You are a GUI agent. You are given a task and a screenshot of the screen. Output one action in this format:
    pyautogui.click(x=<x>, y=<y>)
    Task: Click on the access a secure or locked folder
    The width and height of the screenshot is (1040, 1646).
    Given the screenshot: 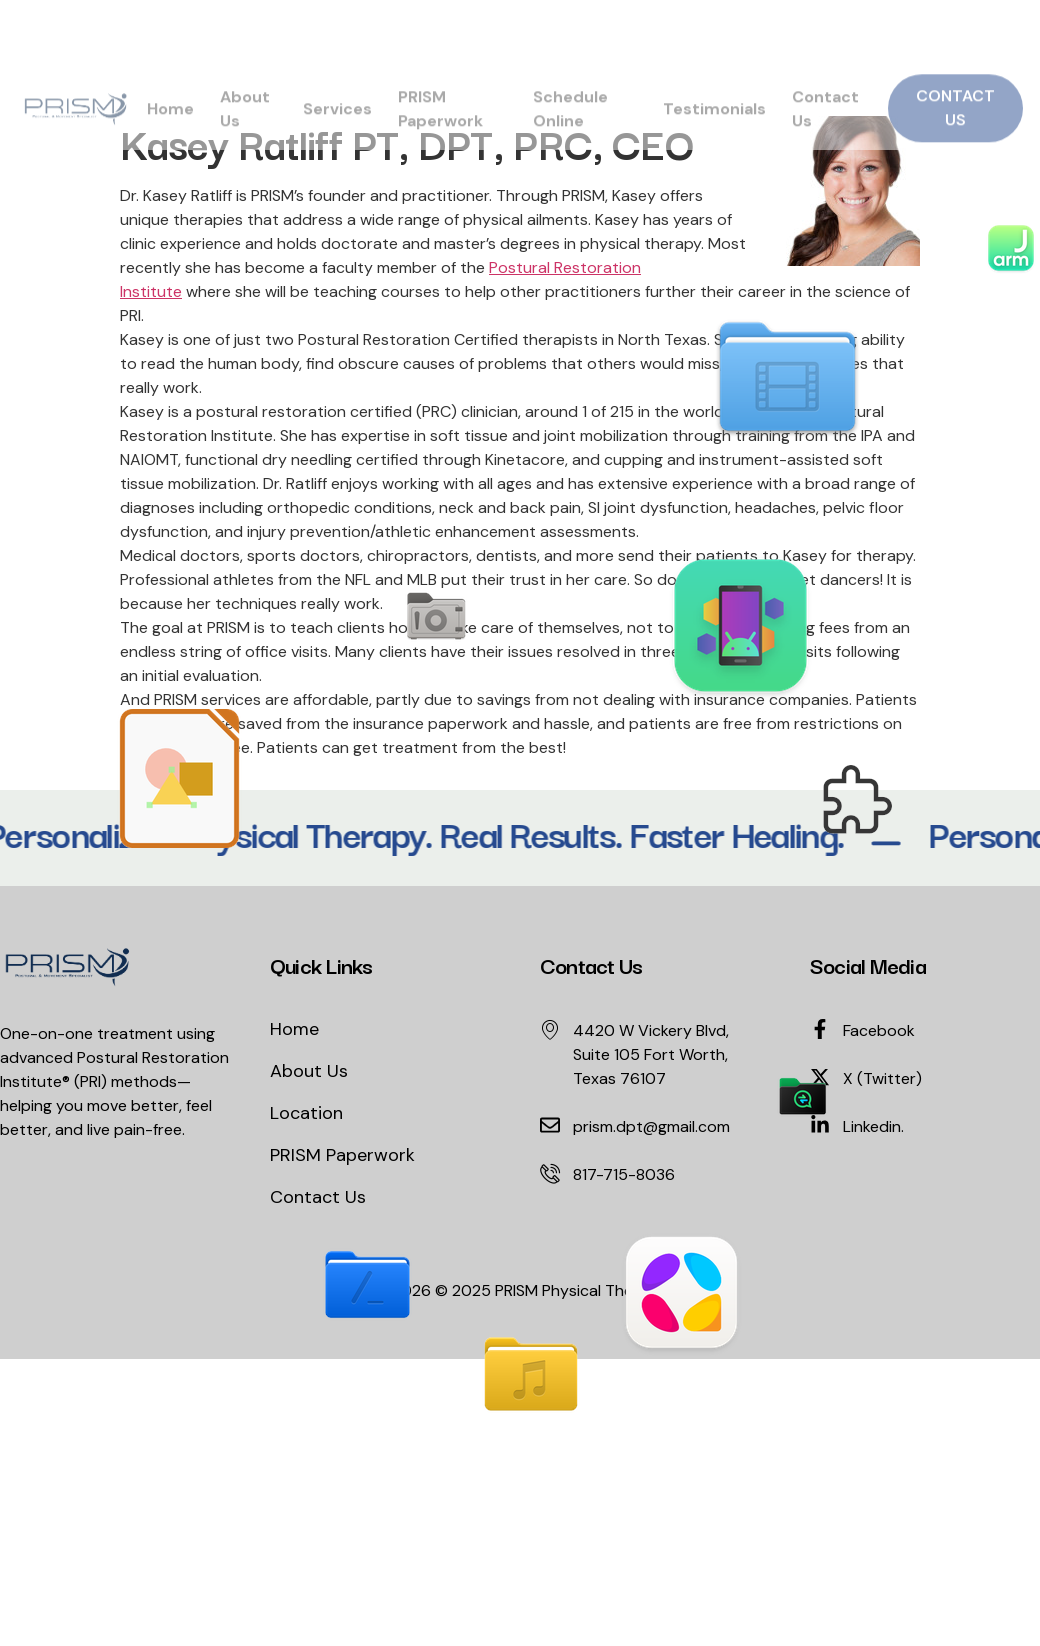 What is the action you would take?
    pyautogui.click(x=436, y=617)
    